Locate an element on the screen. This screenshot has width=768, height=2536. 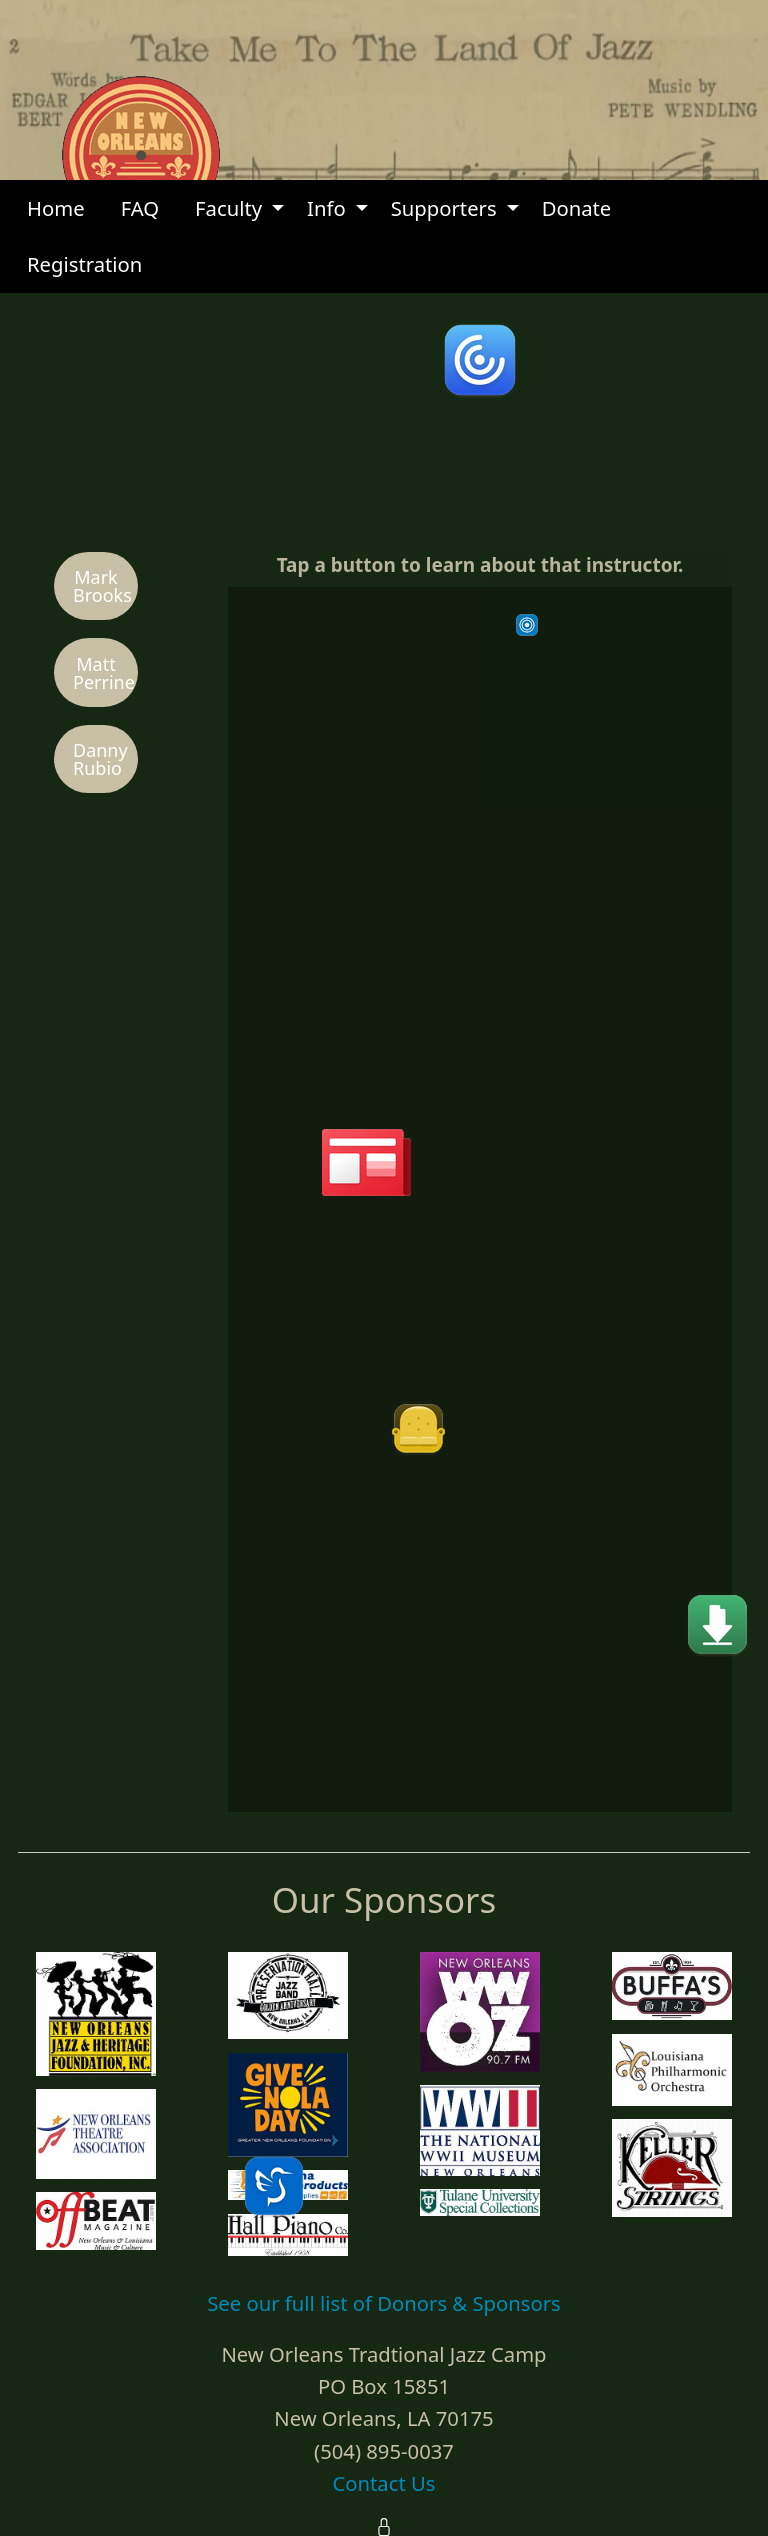
open the news app is located at coordinates (366, 1162).